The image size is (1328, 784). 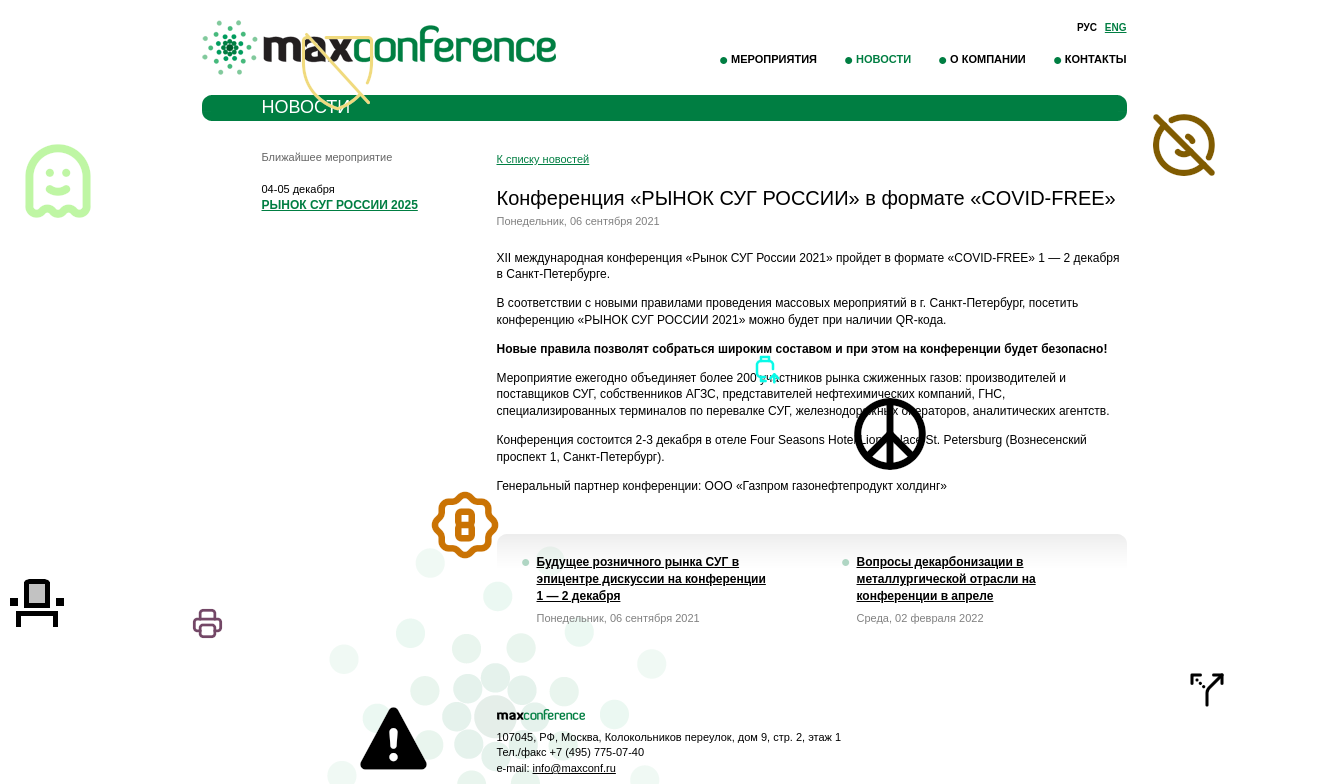 What do you see at coordinates (37, 603) in the screenshot?
I see `view or select your seat assignment` at bounding box center [37, 603].